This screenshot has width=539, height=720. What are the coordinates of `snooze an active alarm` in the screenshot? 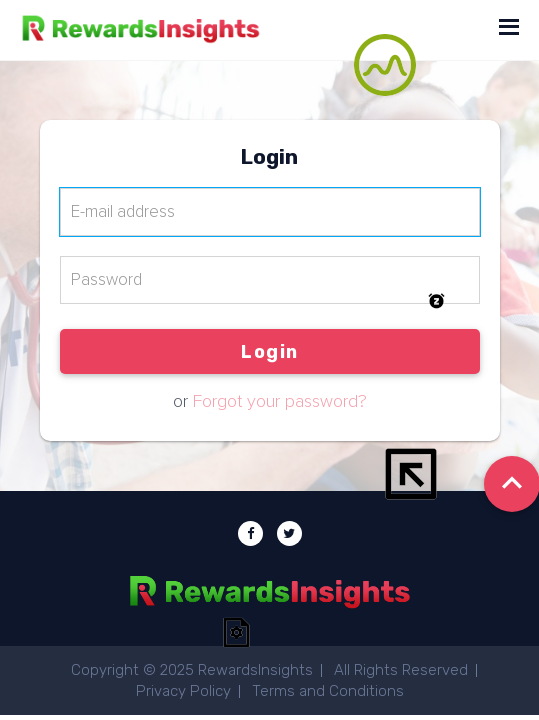 It's located at (436, 300).